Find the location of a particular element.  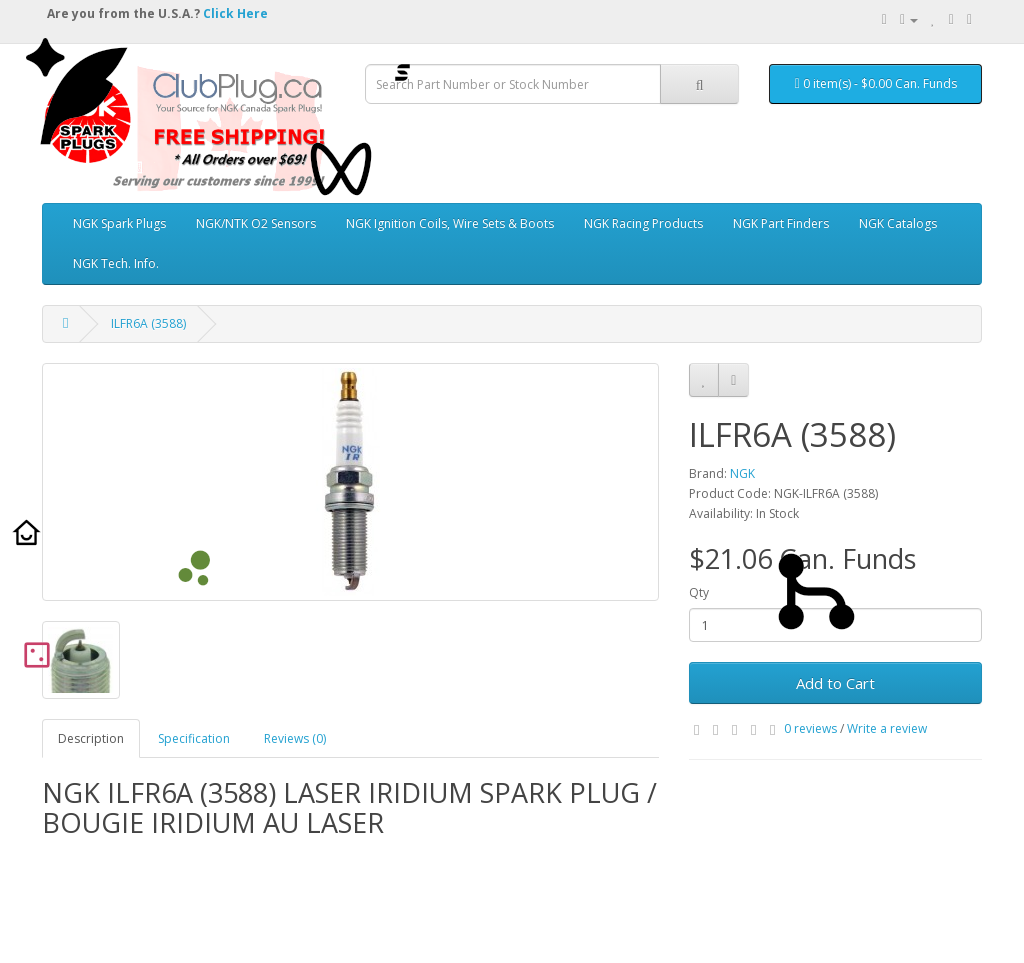

compose with AI writing assistance is located at coordinates (84, 96).